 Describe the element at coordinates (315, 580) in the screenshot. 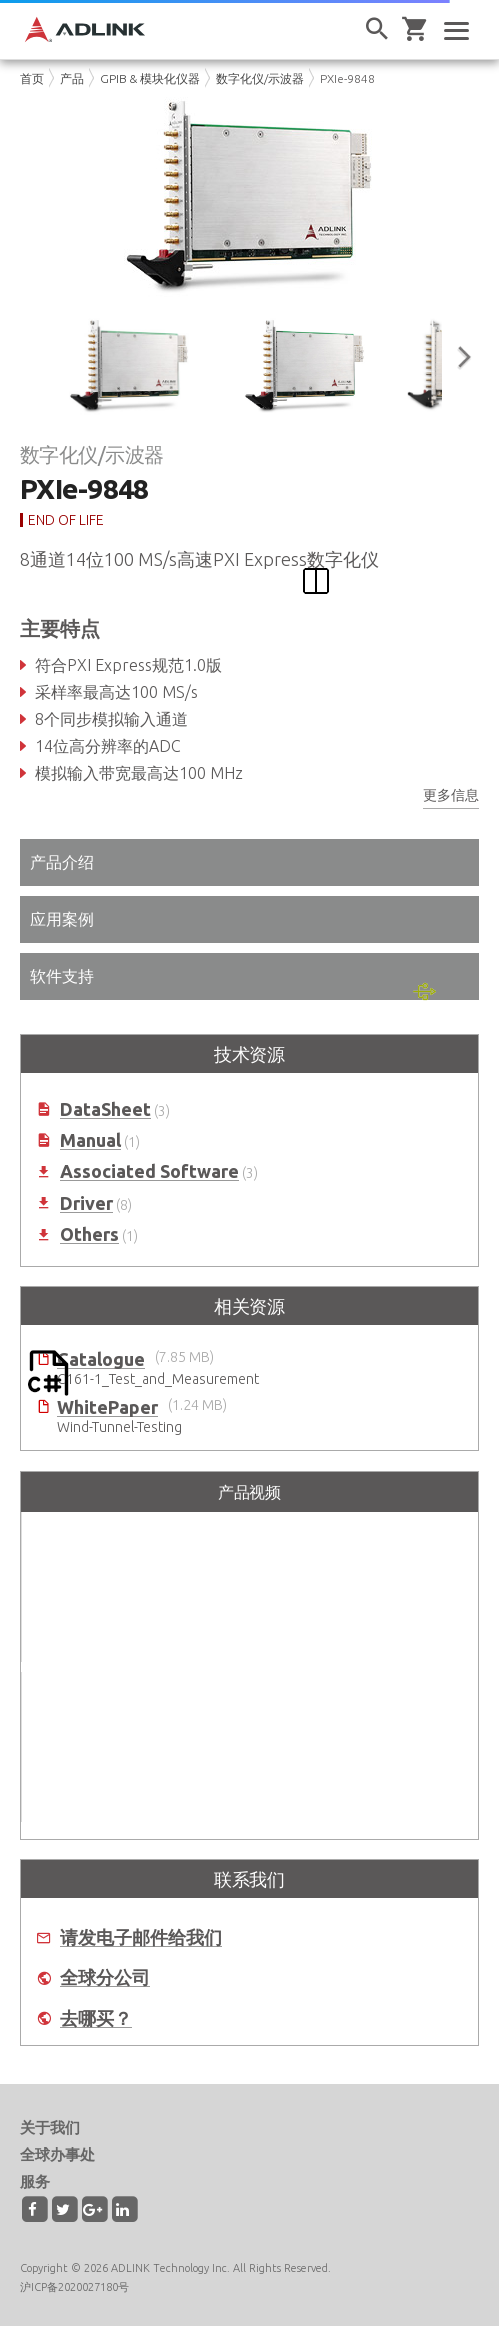

I see `split editor view horizontally` at that location.